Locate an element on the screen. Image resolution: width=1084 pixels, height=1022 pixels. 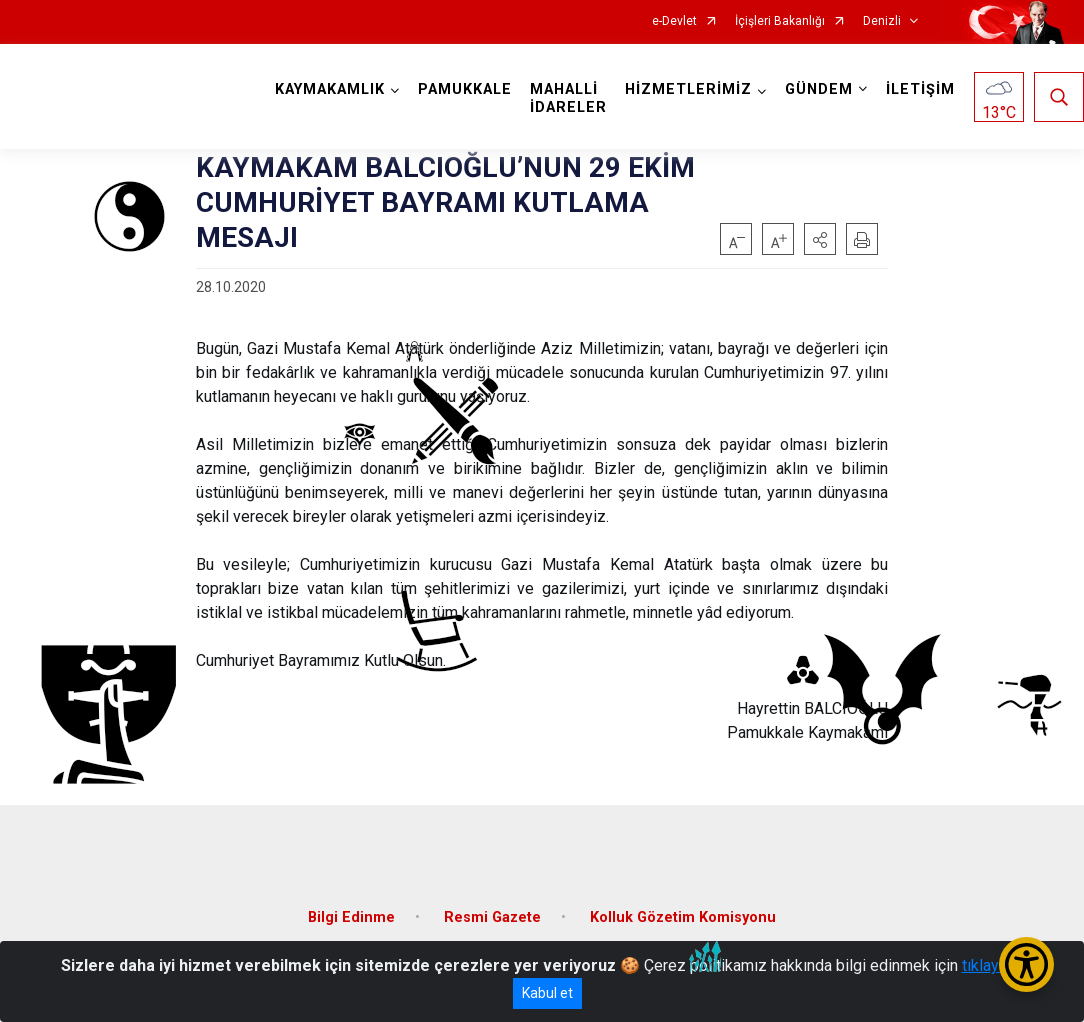
bat-themed game faction or guild emblem is located at coordinates (882, 690).